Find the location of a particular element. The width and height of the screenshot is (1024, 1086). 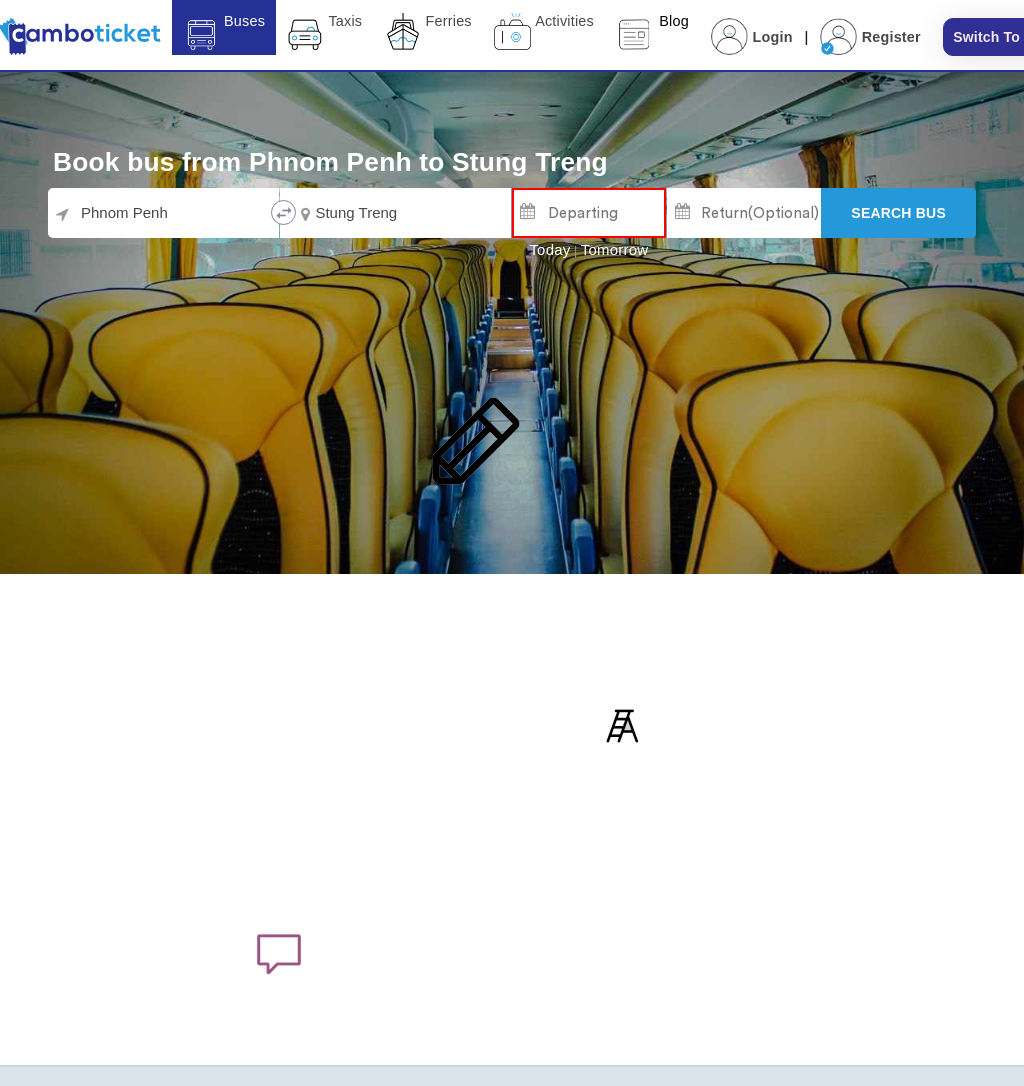

open comments section is located at coordinates (279, 953).